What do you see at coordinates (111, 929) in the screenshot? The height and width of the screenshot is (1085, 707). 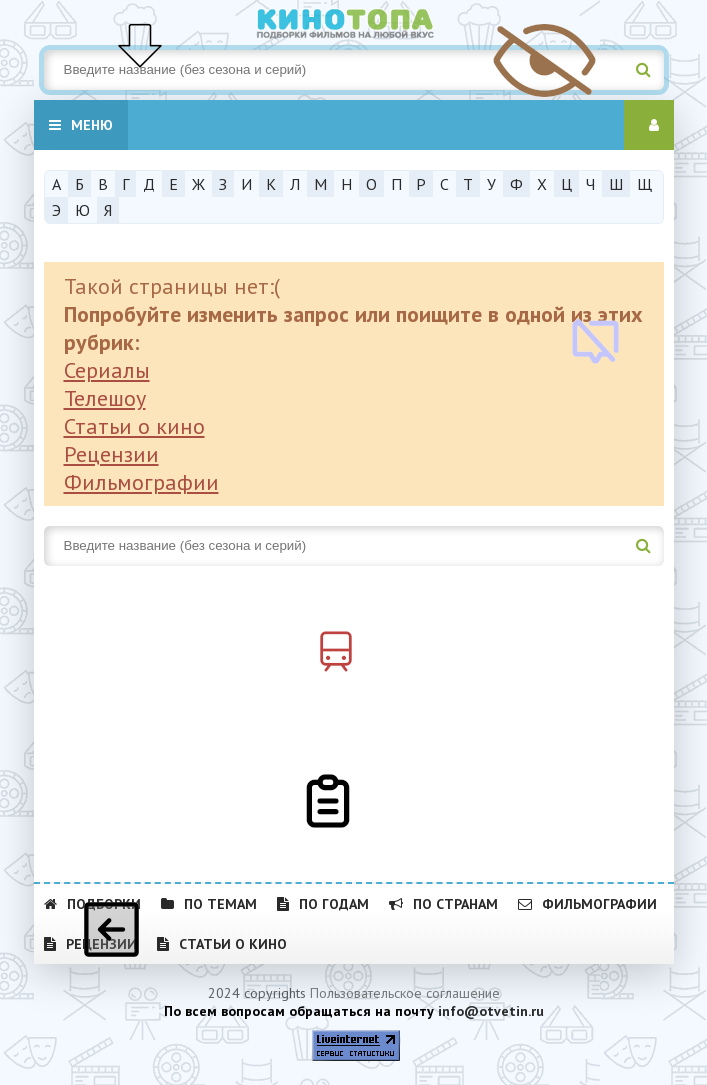 I see `go back to the previous screen` at bounding box center [111, 929].